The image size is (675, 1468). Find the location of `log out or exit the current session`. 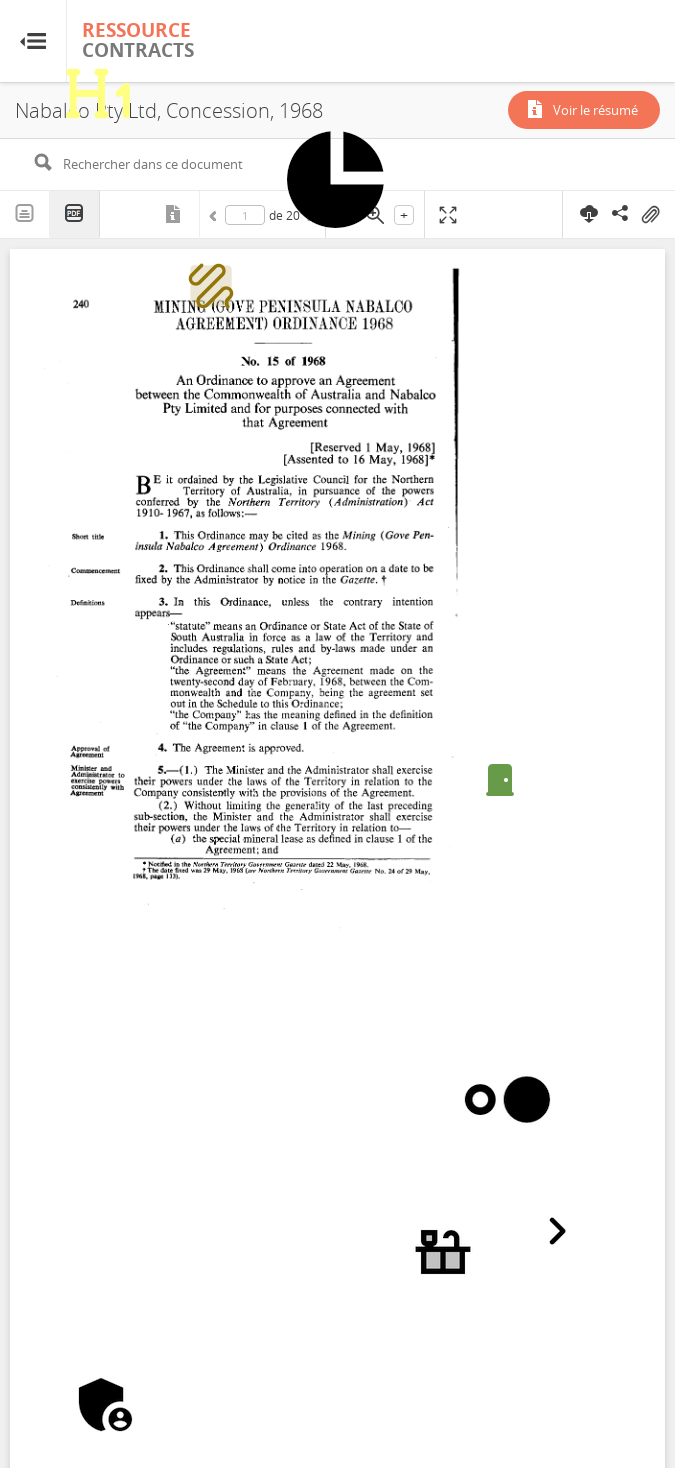

log out or exit the current session is located at coordinates (500, 780).